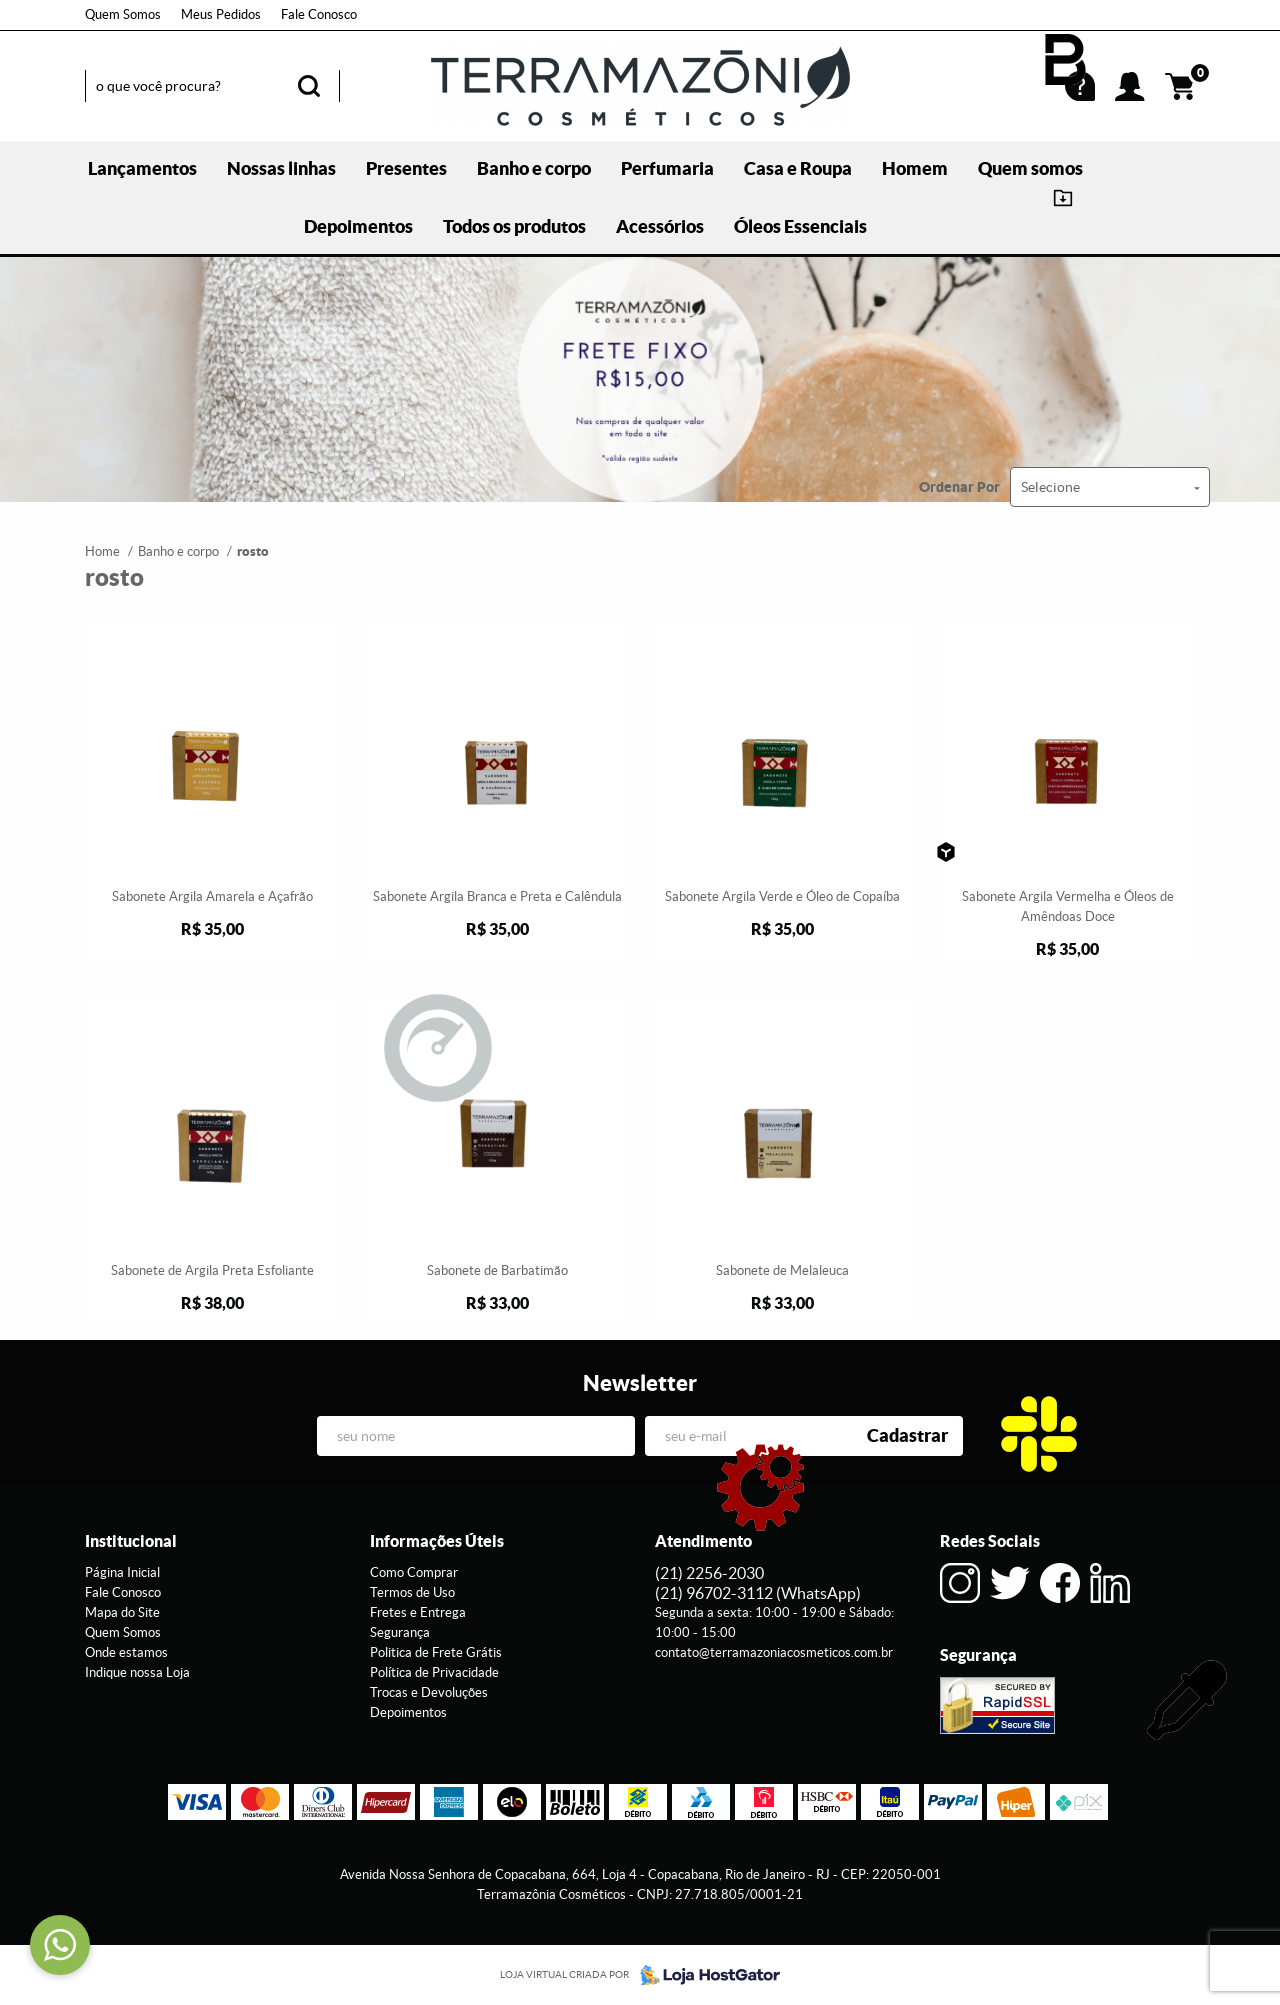 The height and width of the screenshot is (2005, 1280). I want to click on pick a color from the screen, so click(1186, 1700).